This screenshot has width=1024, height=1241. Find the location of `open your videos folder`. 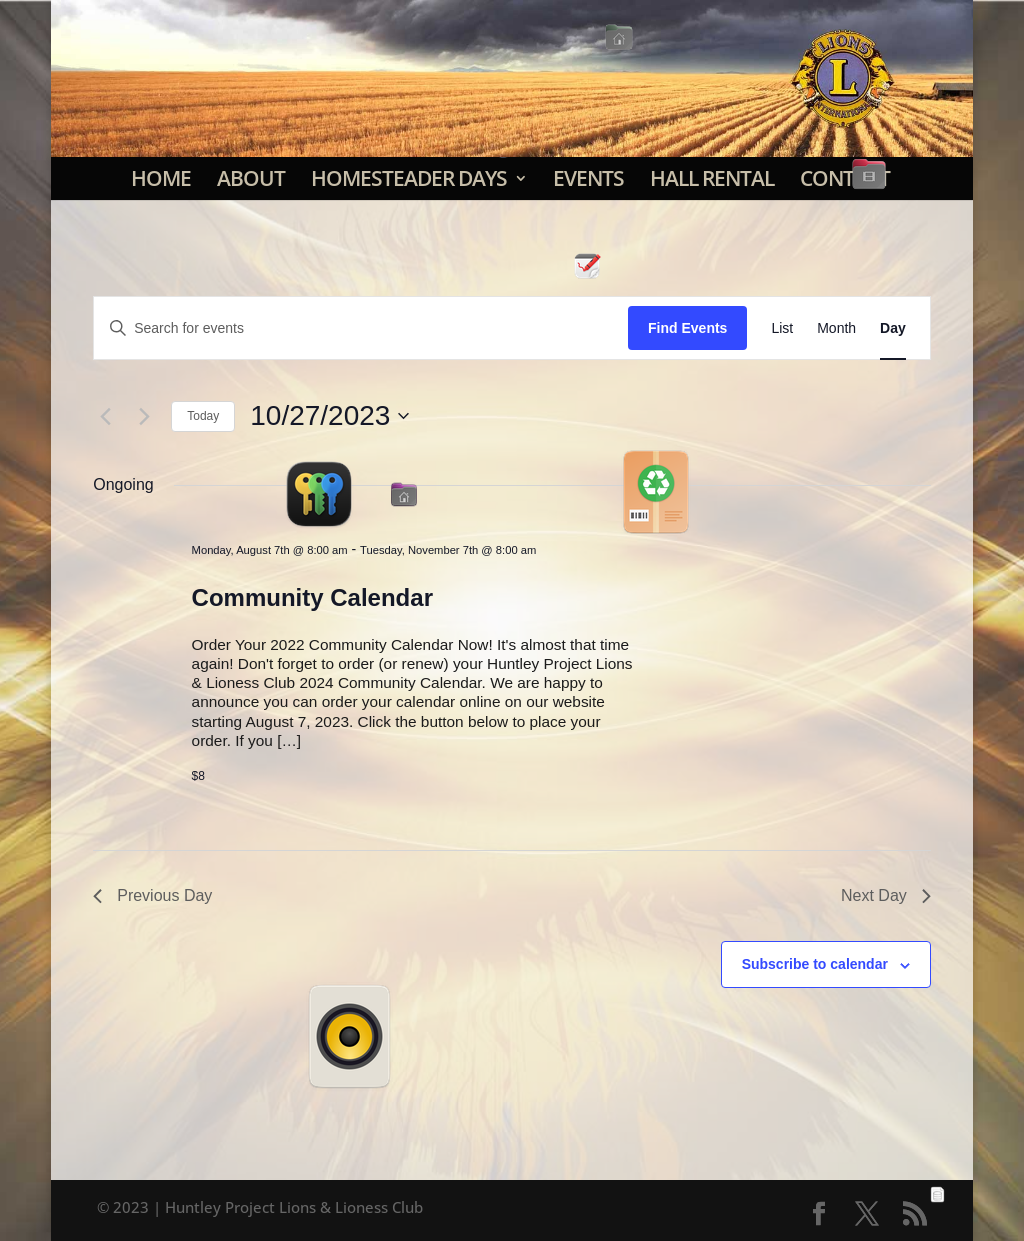

open your videos folder is located at coordinates (869, 174).